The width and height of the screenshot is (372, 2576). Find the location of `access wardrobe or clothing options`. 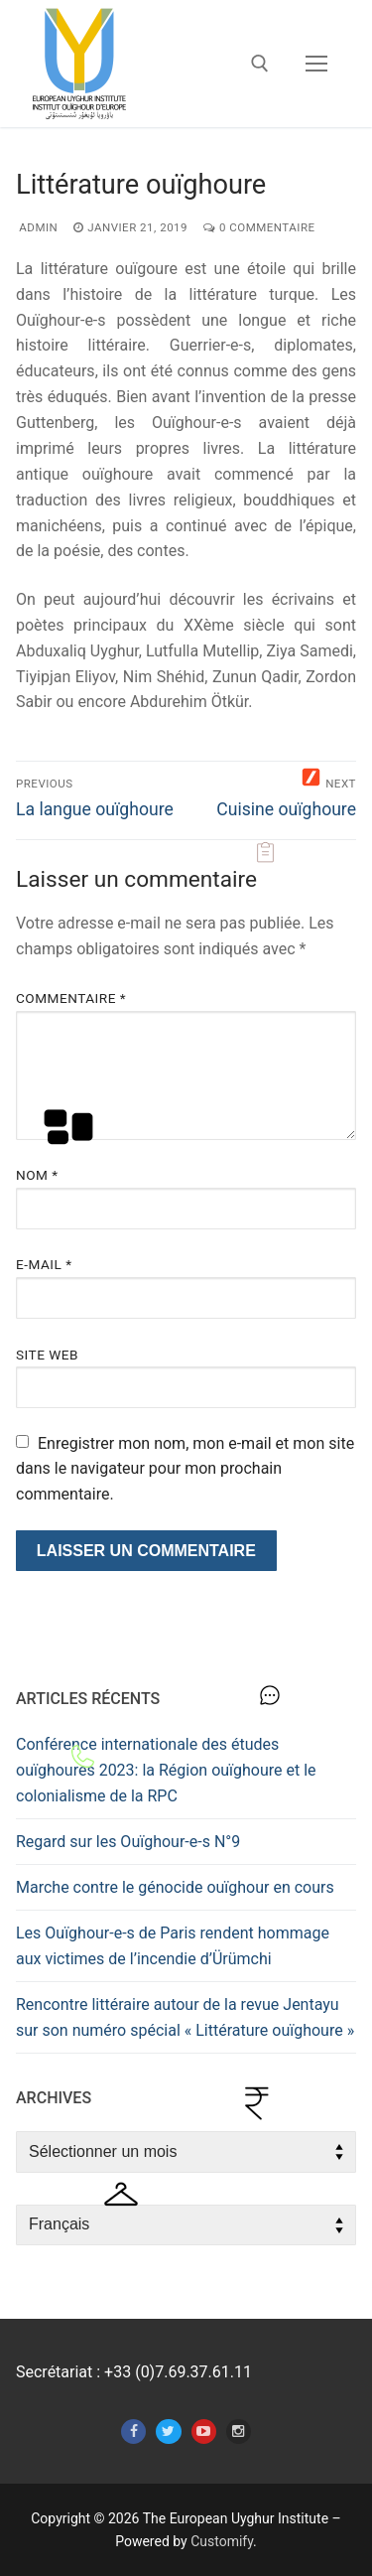

access wardrobe or clothing options is located at coordinates (121, 2196).